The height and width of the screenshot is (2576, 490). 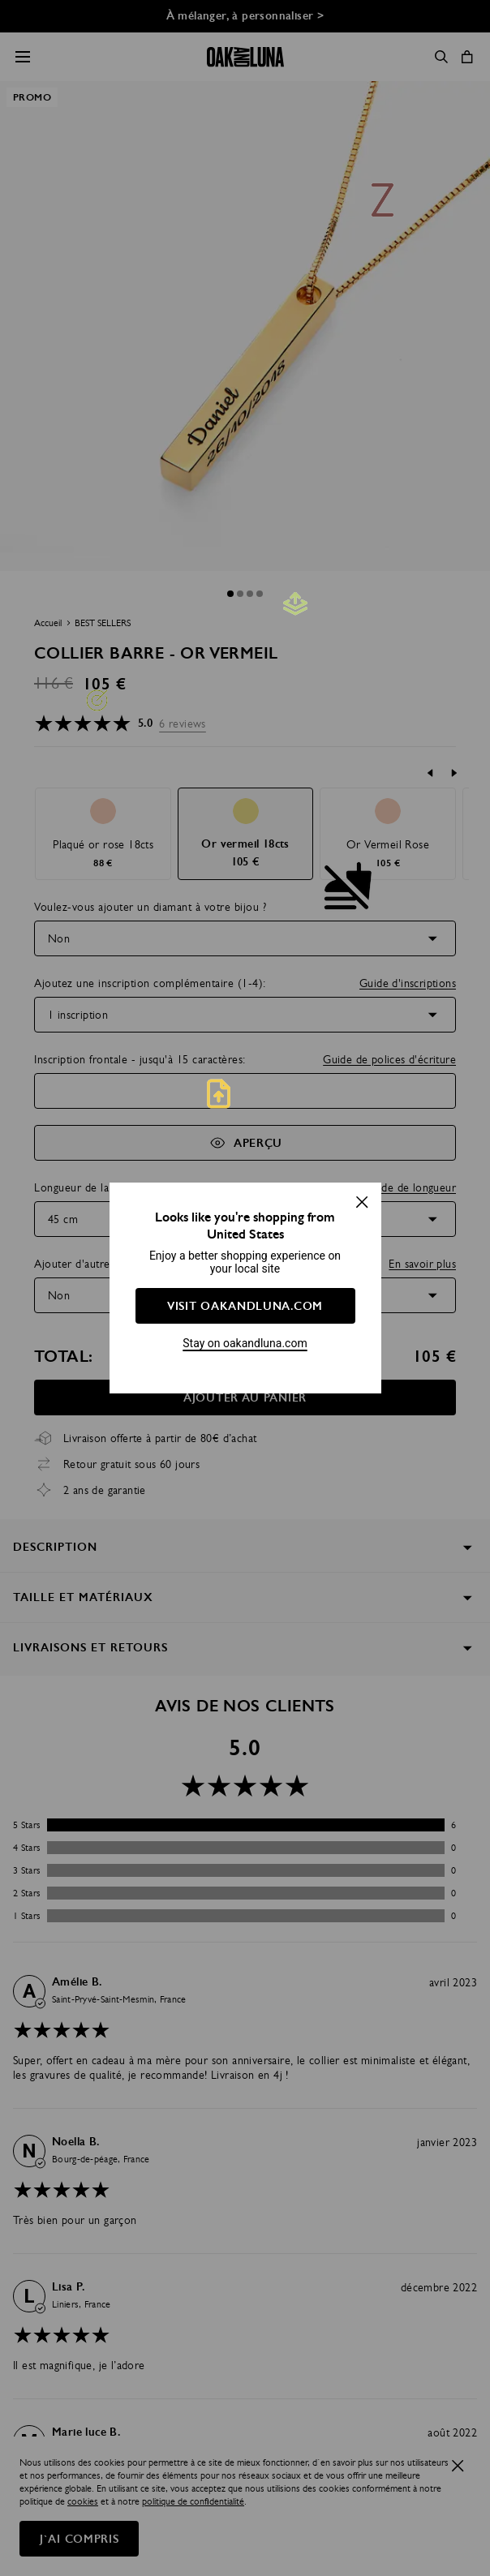 What do you see at coordinates (218, 1093) in the screenshot?
I see `upload a file from your device` at bounding box center [218, 1093].